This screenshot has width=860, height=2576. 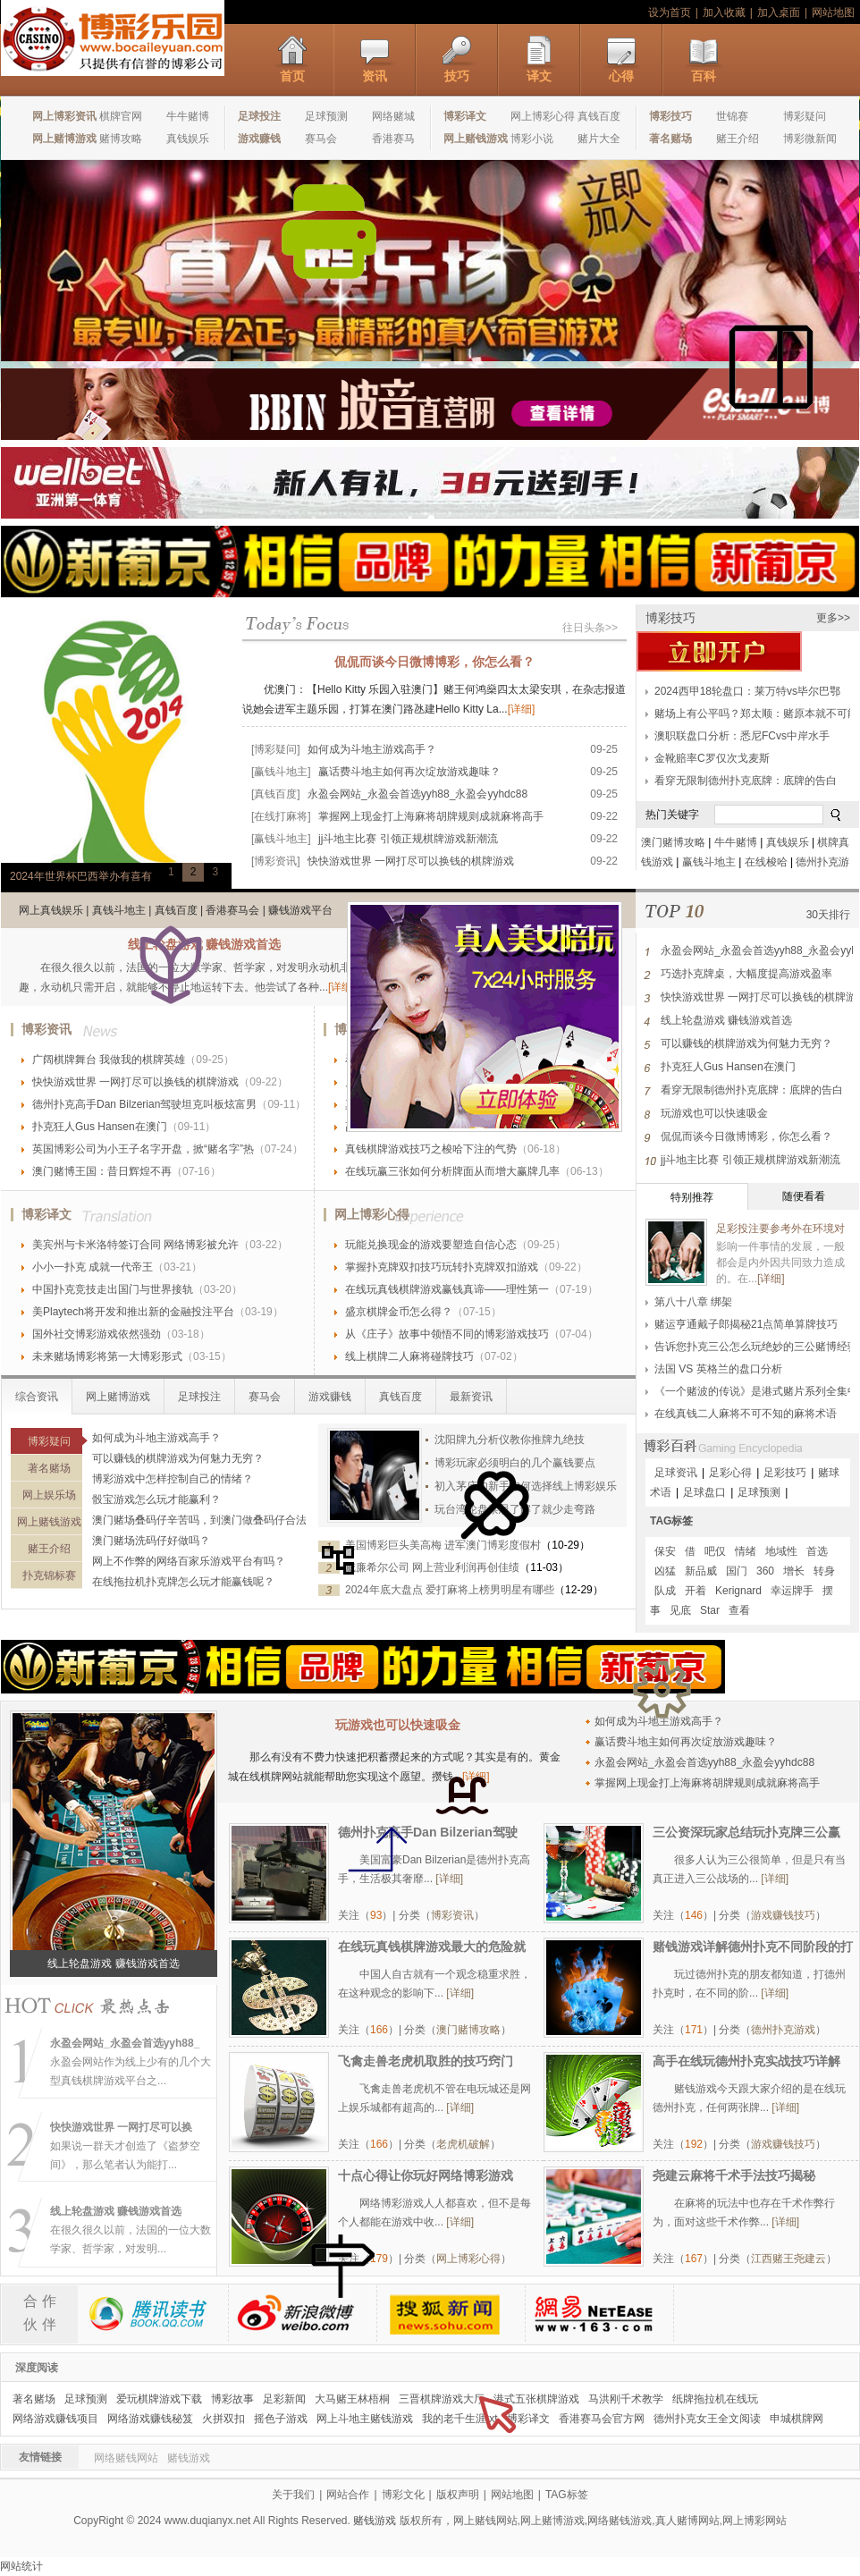 What do you see at coordinates (380, 1852) in the screenshot?
I see `move item up or forward in sequence` at bounding box center [380, 1852].